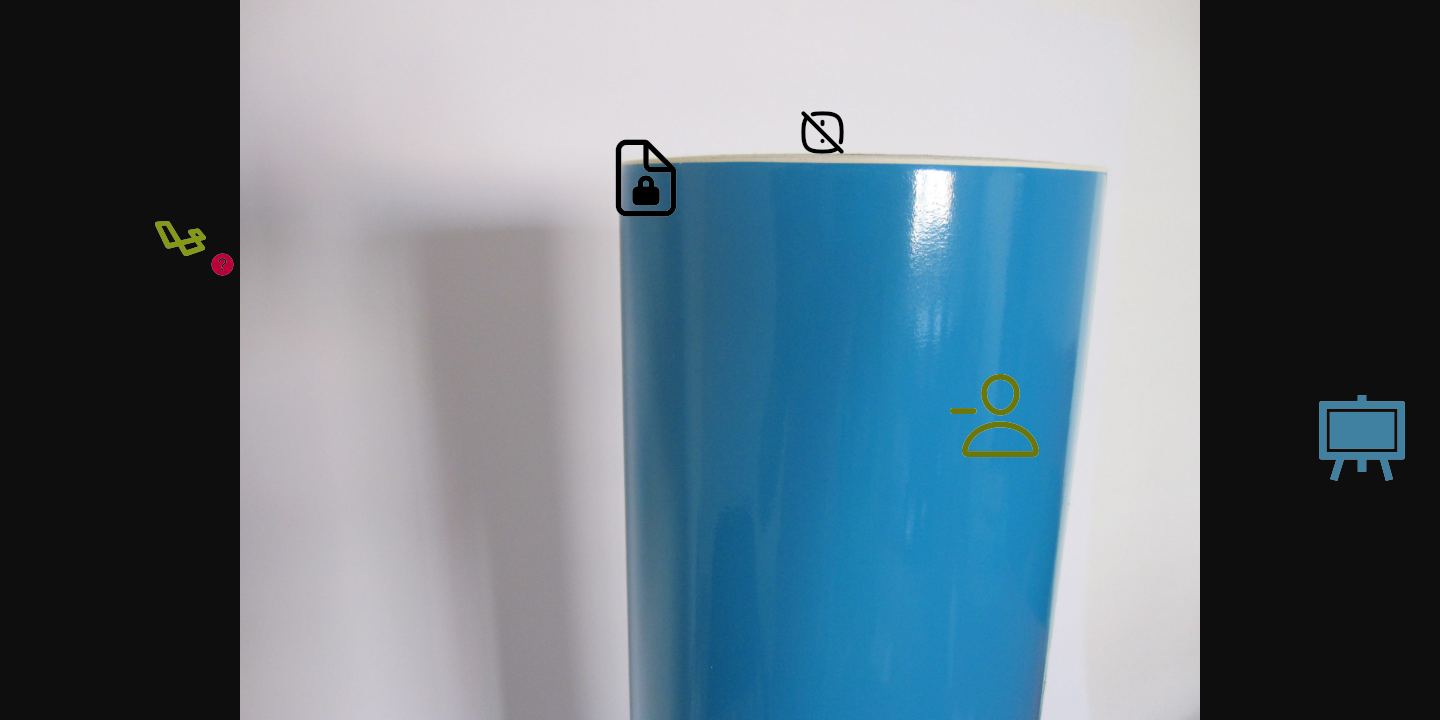 This screenshot has width=1440, height=720. I want to click on open presentation or slideshow mode, so click(1362, 438).